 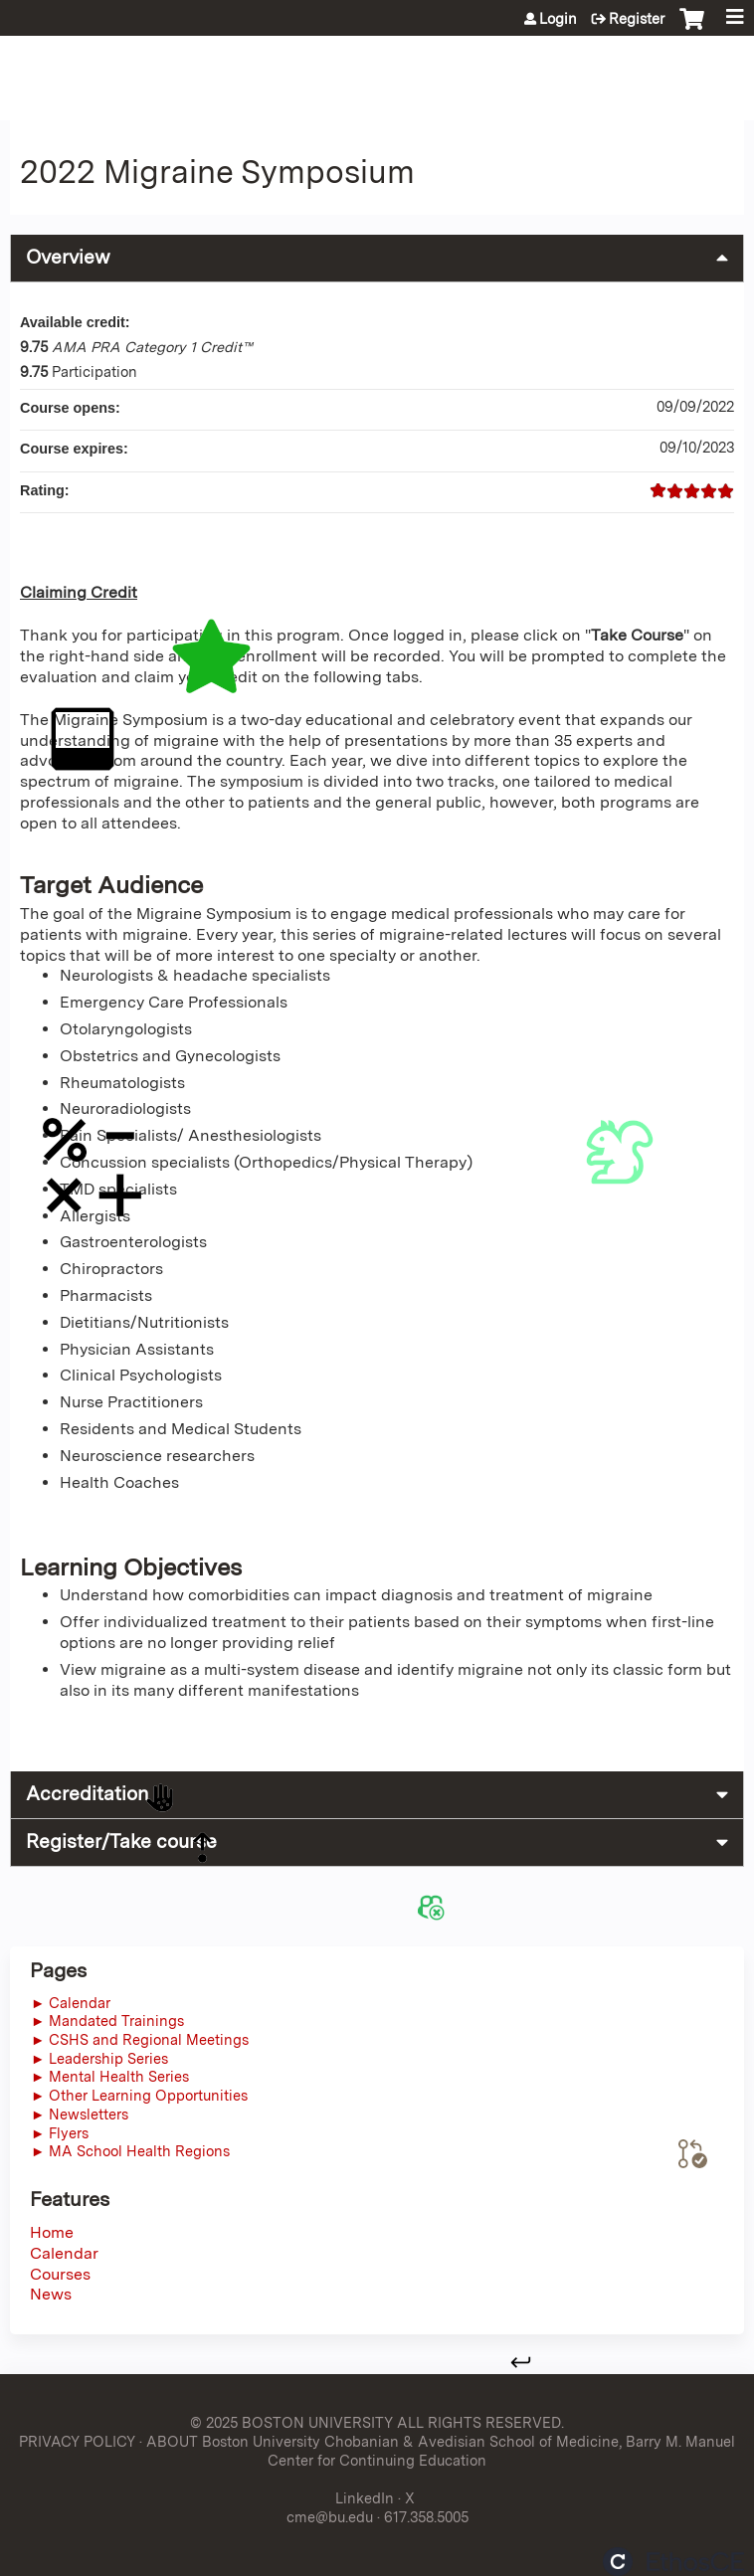 What do you see at coordinates (211, 657) in the screenshot?
I see `add to favorites` at bounding box center [211, 657].